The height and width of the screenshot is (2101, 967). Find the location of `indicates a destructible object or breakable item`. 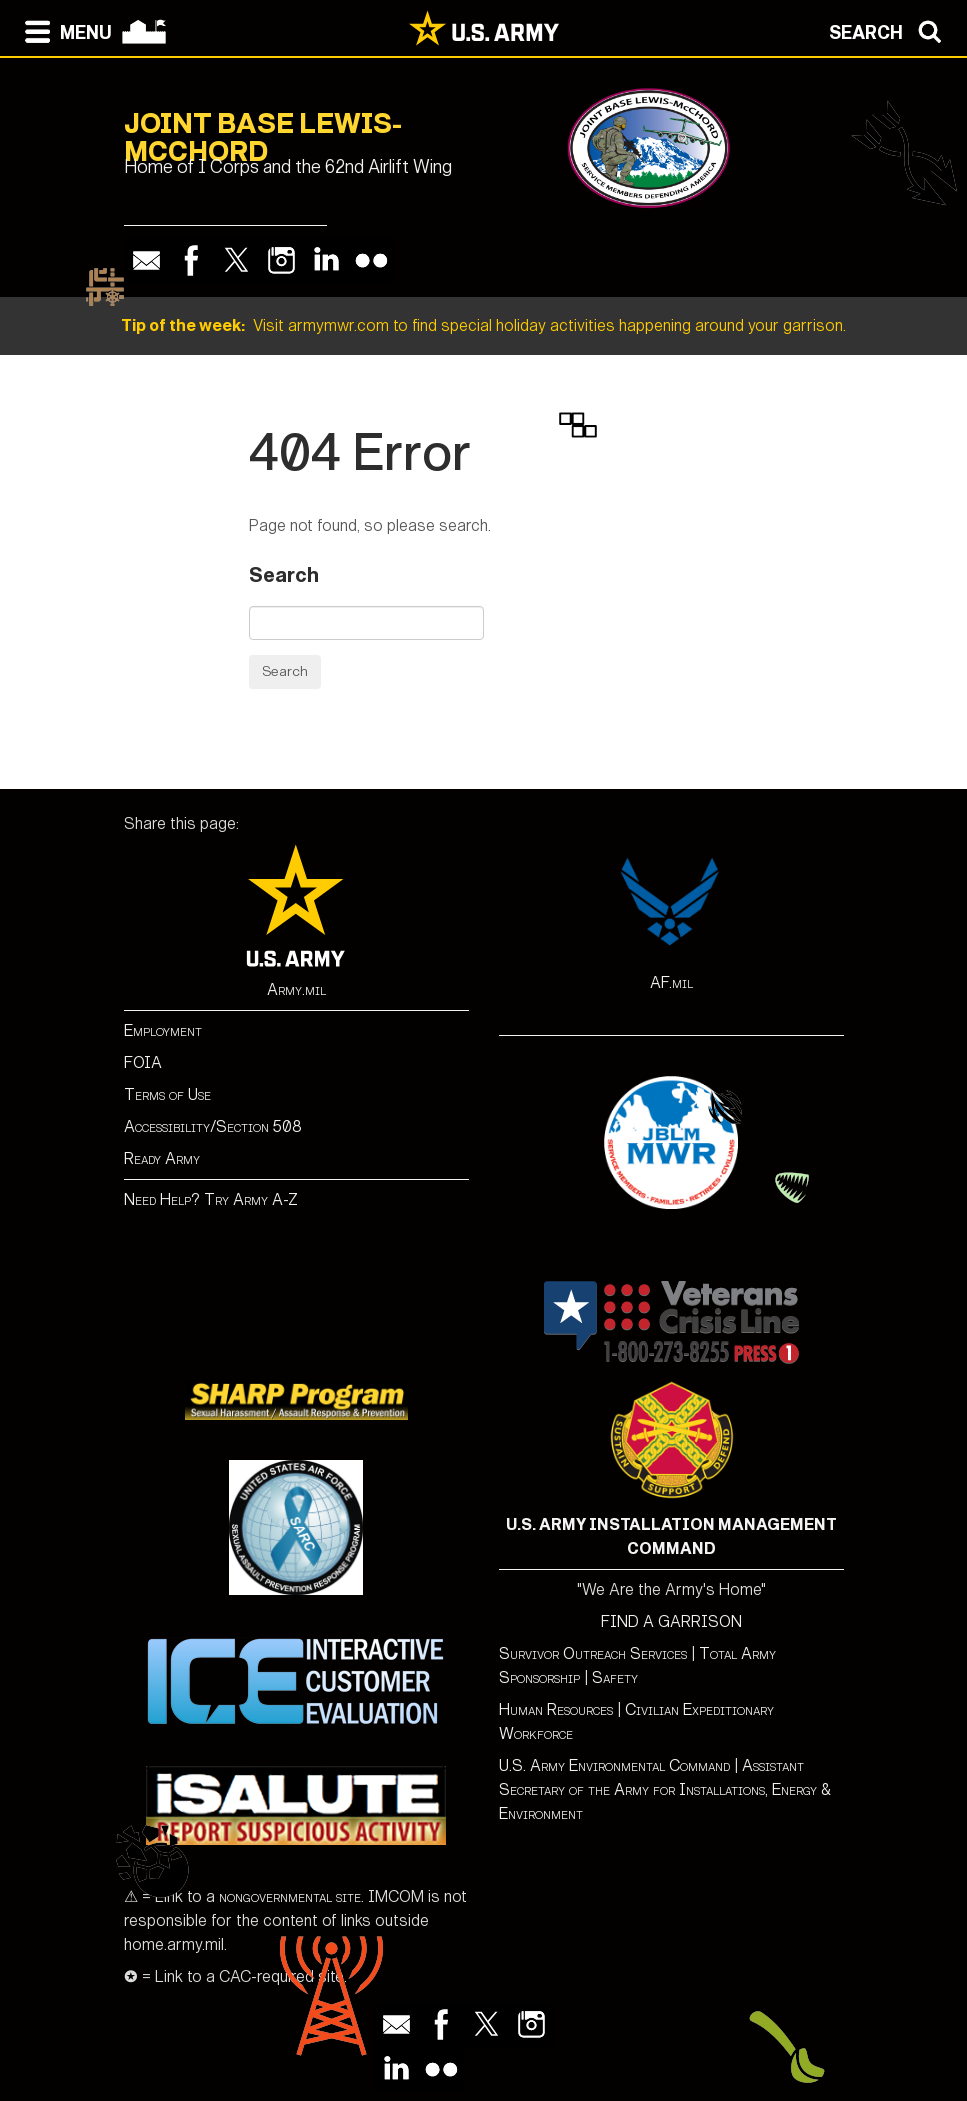

indicates a destructible object or breakable item is located at coordinates (152, 1861).